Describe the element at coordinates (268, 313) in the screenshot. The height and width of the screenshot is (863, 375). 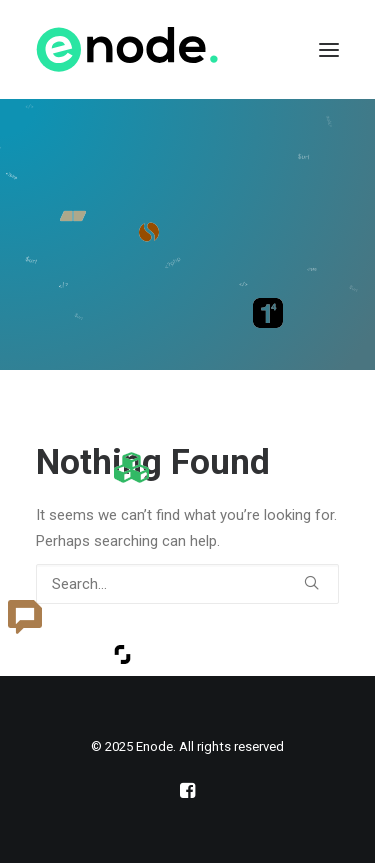
I see `open cloudflare 1.1.1.1 dns app` at that location.